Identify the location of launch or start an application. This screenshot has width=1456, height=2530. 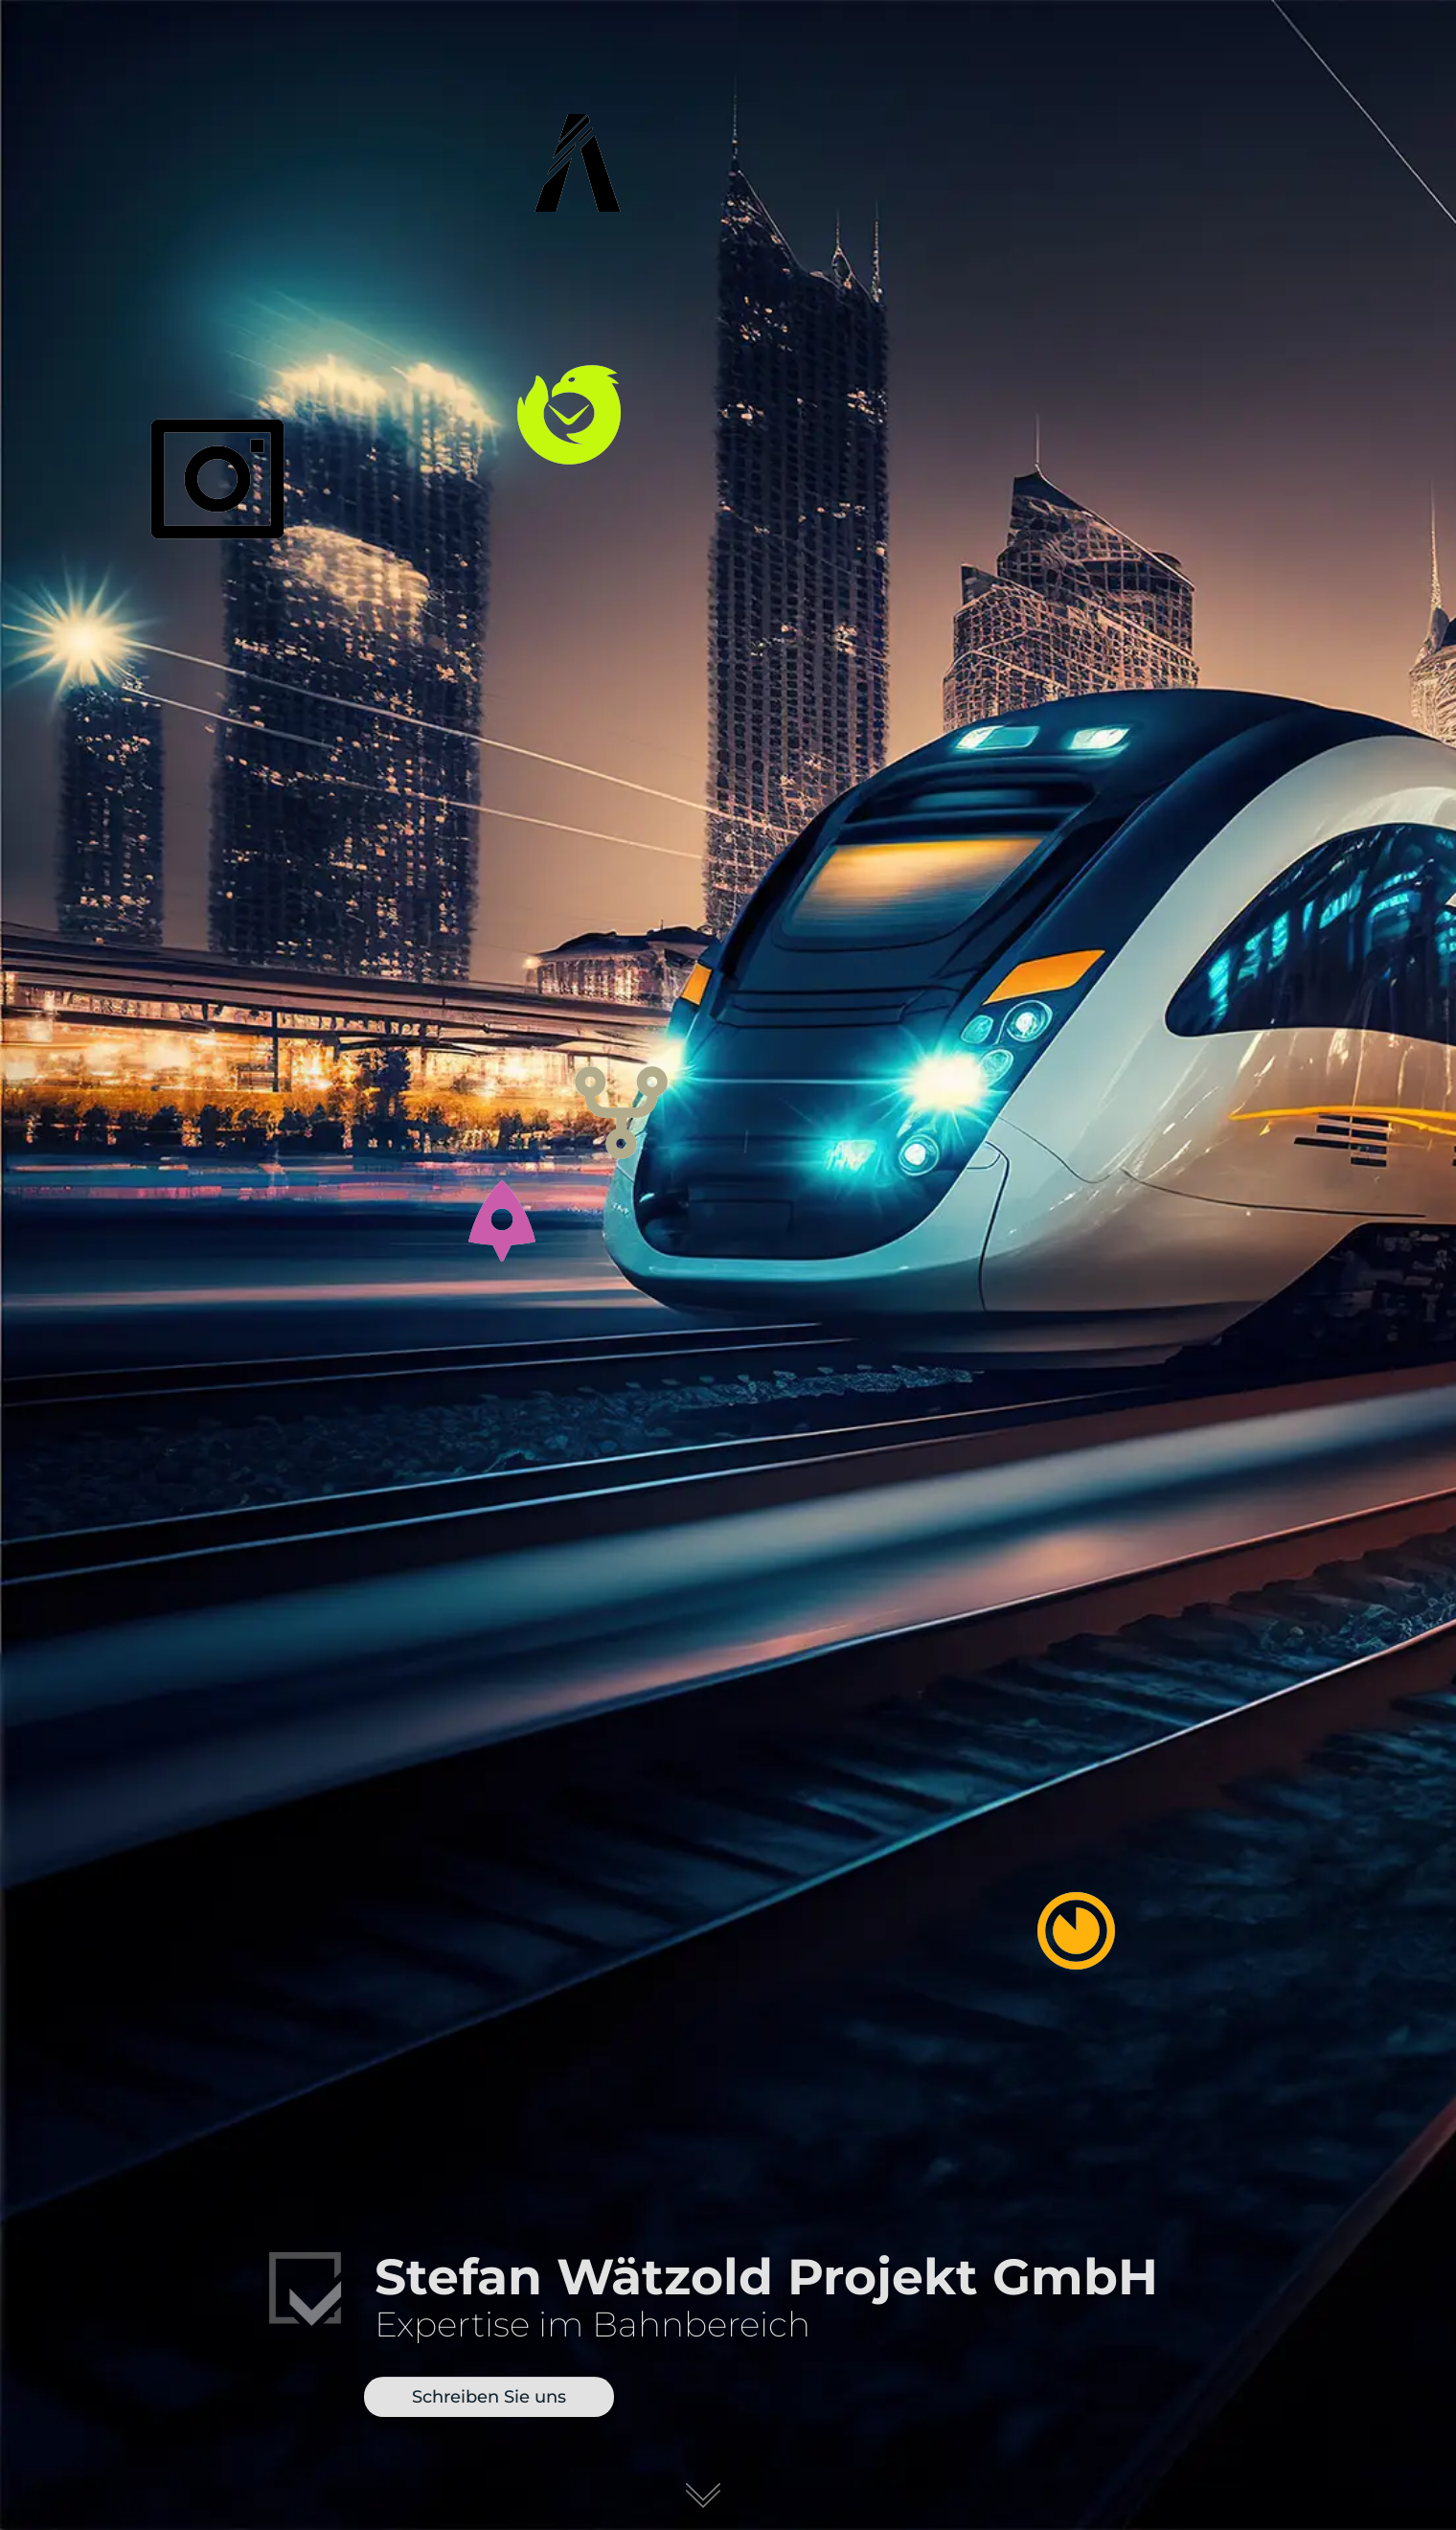
(502, 1219).